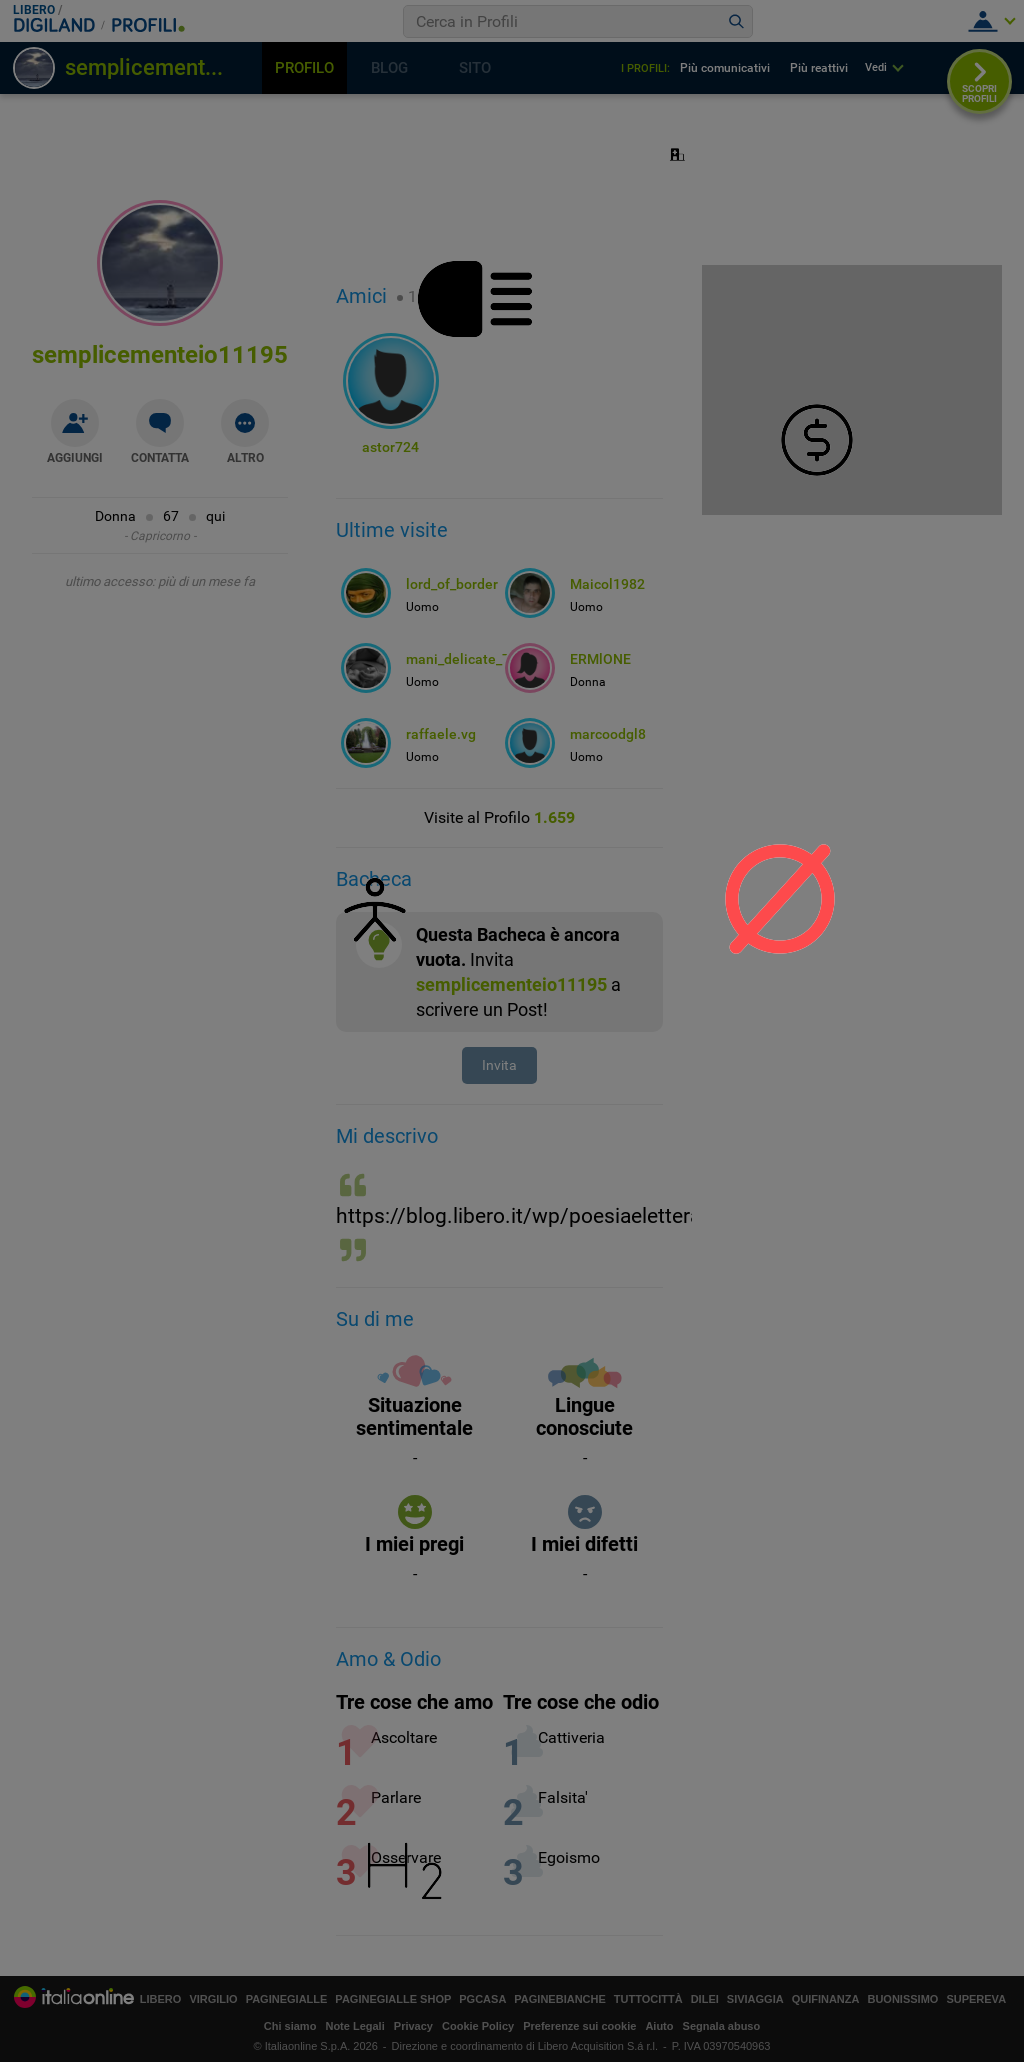 The image size is (1024, 2062). Describe the element at coordinates (676, 154) in the screenshot. I see `find nearby hospitals or medical facilities` at that location.